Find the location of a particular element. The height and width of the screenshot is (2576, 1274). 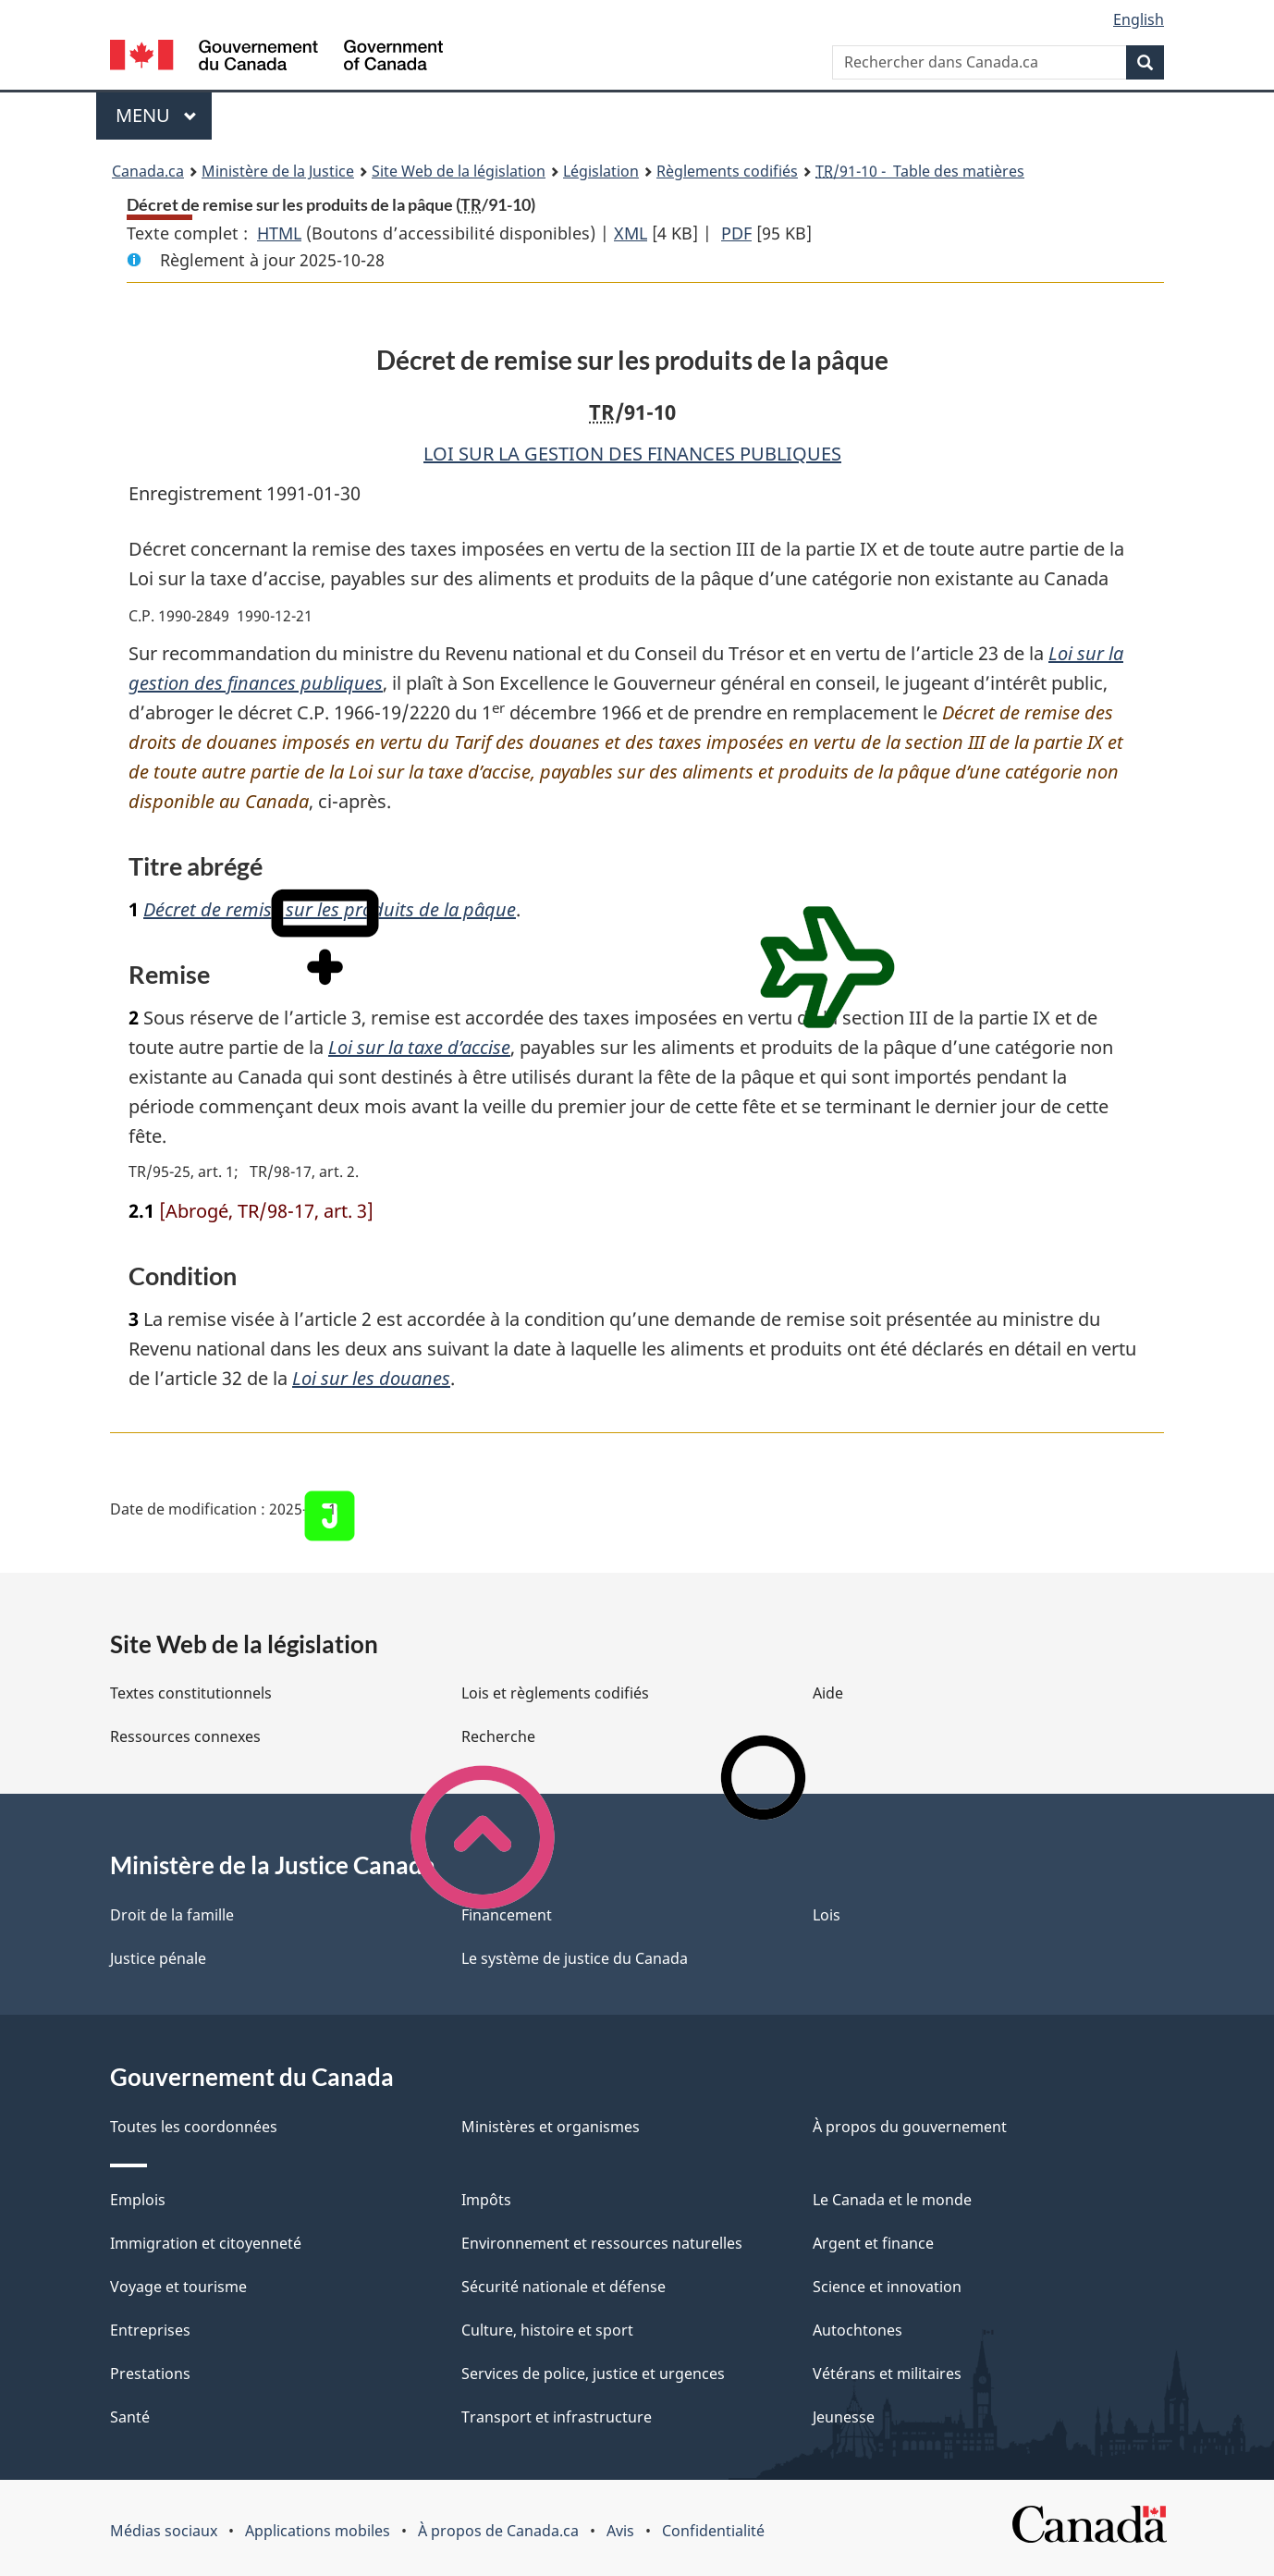

enable airplane mode is located at coordinates (827, 967).